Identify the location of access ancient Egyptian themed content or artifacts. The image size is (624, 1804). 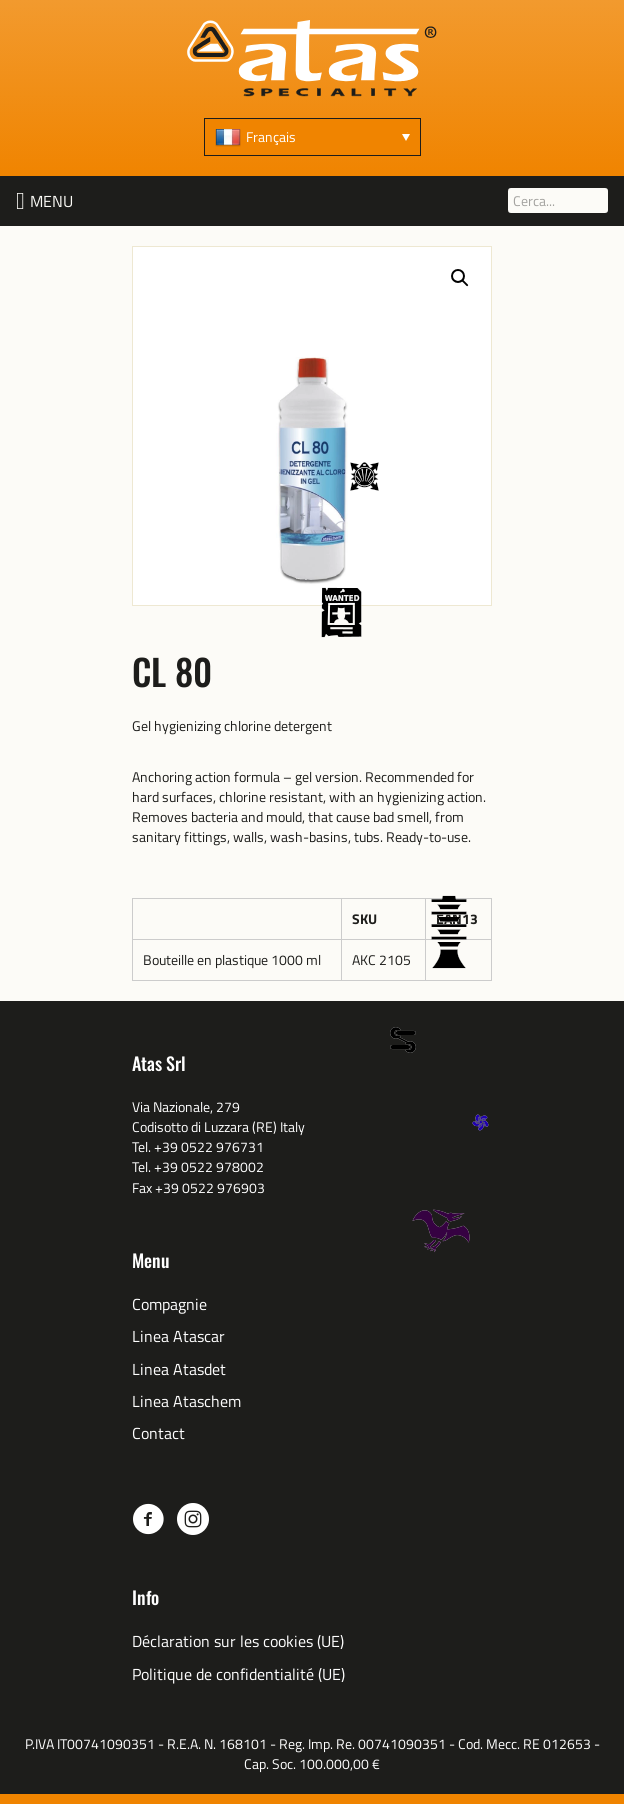
(449, 932).